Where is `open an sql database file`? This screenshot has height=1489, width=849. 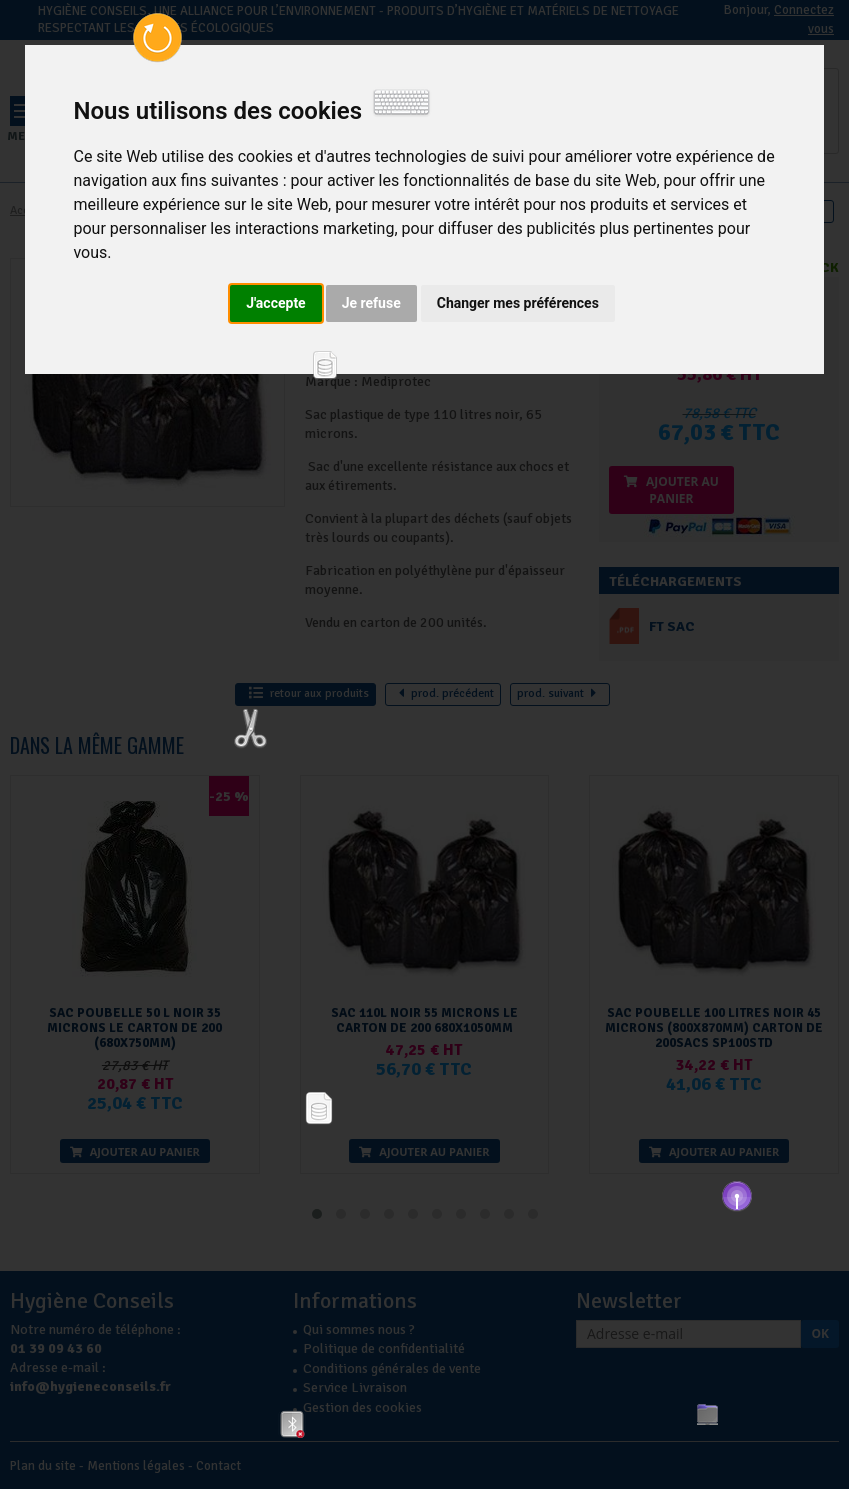 open an sql database file is located at coordinates (325, 365).